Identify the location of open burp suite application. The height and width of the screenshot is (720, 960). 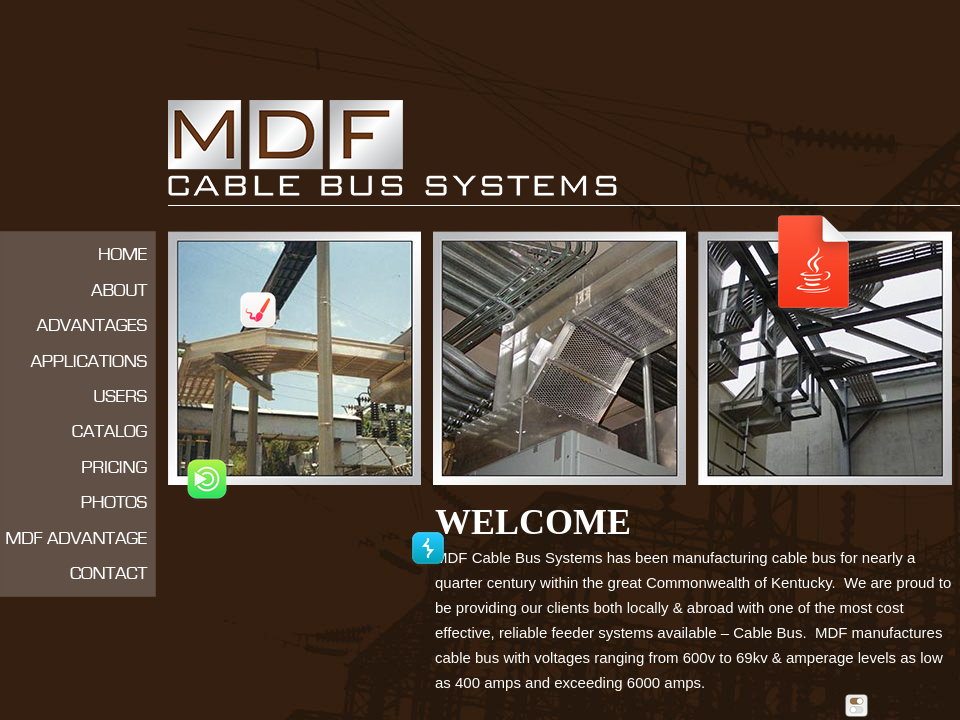
(428, 548).